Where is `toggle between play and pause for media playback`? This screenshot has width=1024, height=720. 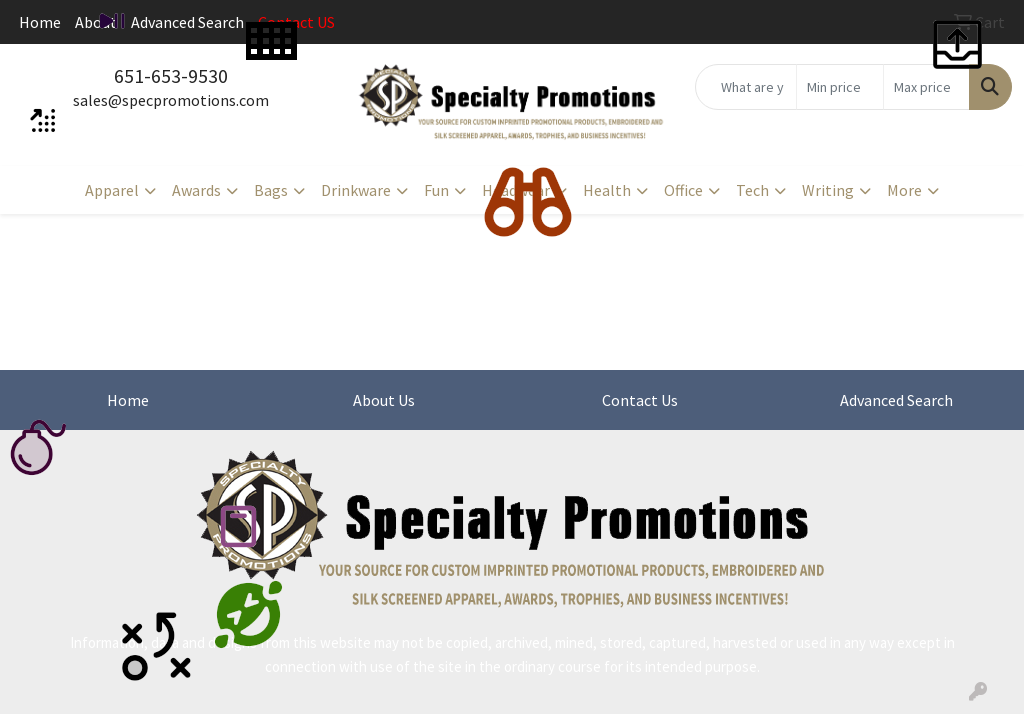
toggle between play and pause for media playback is located at coordinates (112, 20).